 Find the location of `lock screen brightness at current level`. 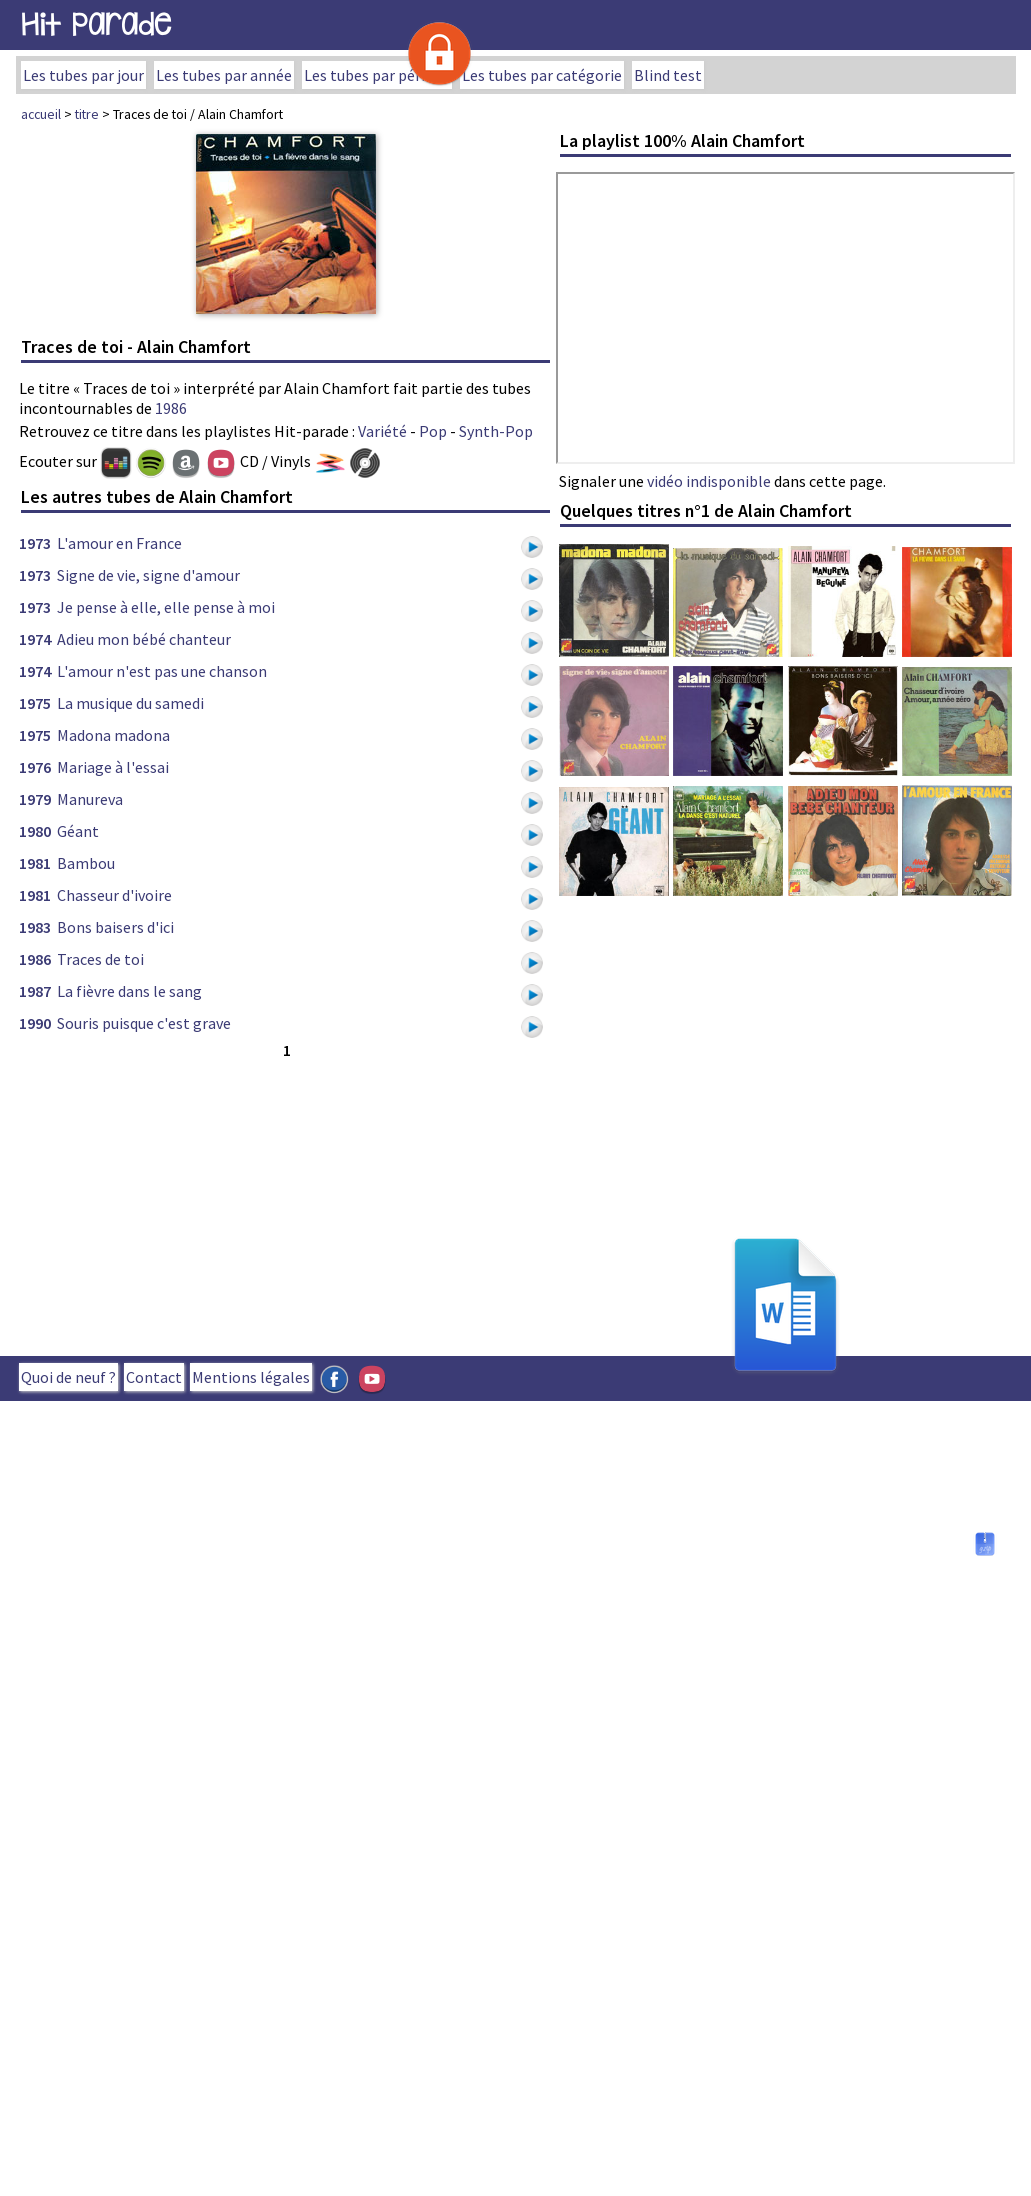

lock screen brightness at current level is located at coordinates (439, 53).